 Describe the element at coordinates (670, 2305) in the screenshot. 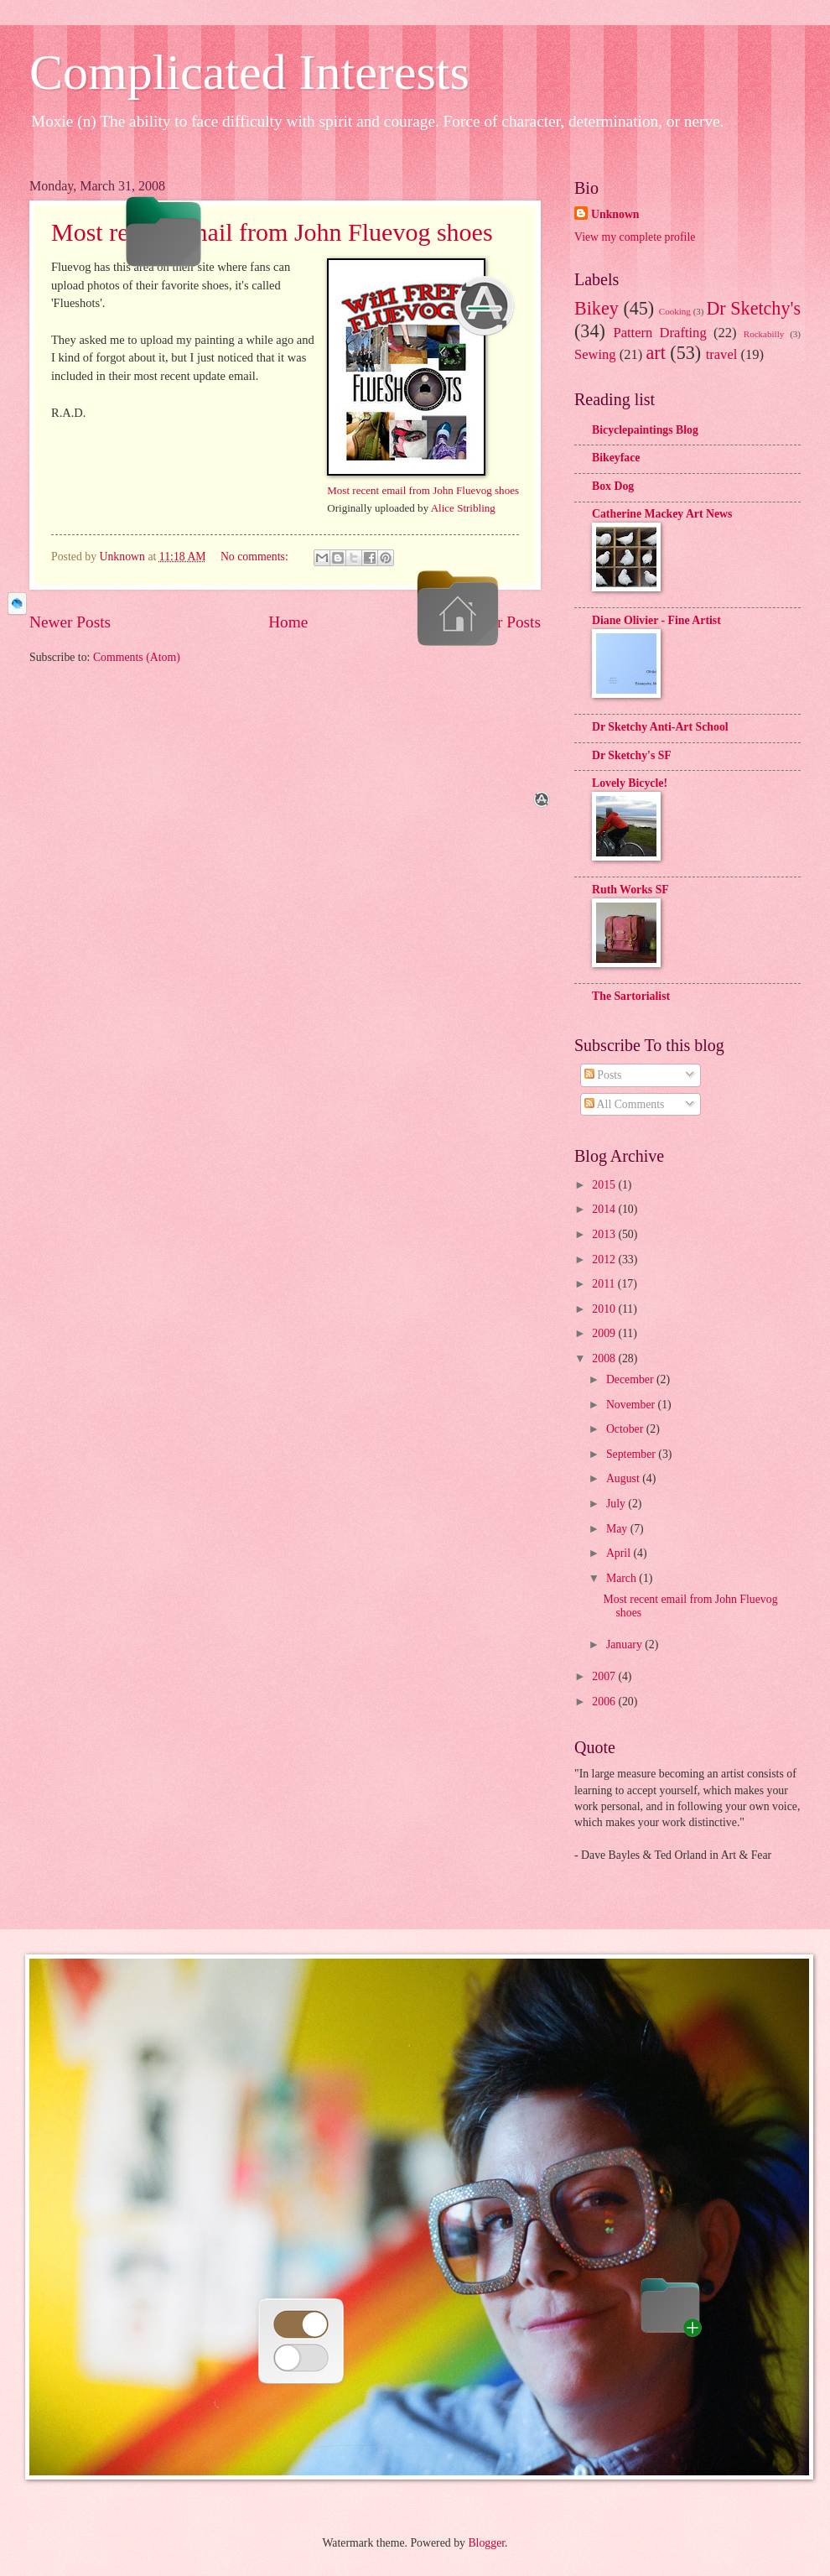

I see `create a new folder` at that location.